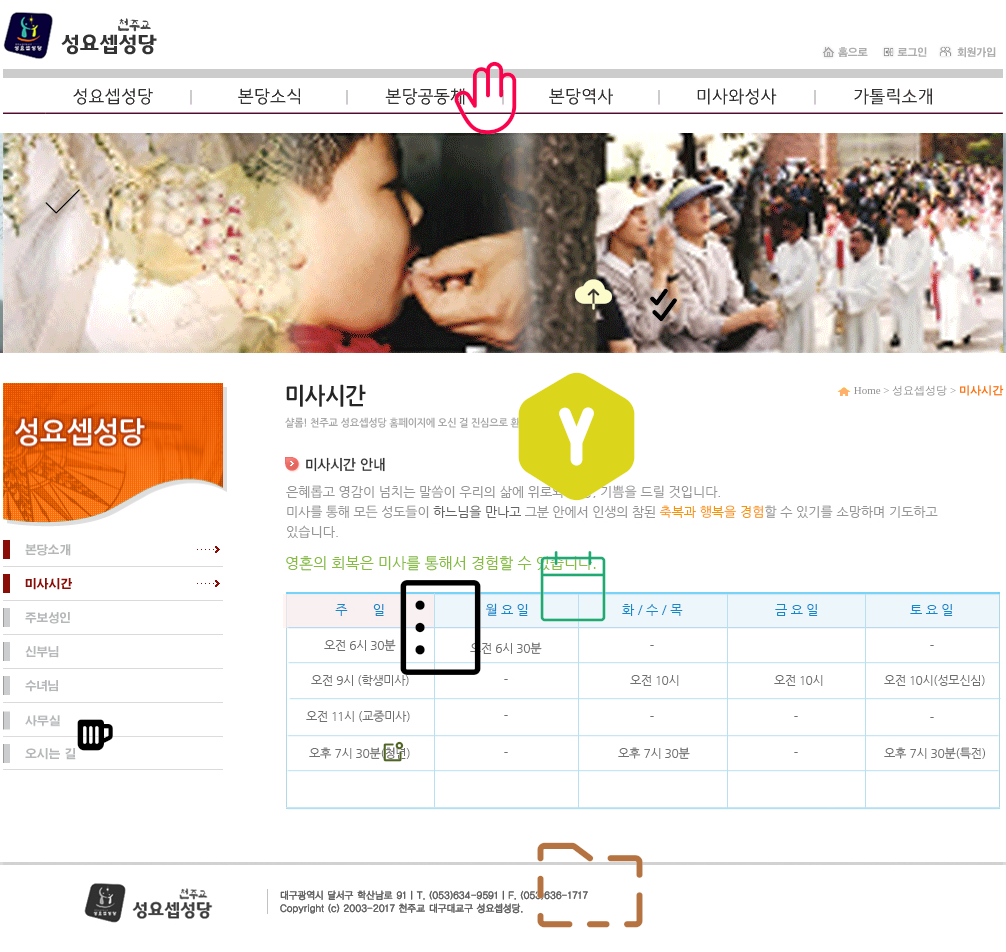 The image size is (1006, 952). Describe the element at coordinates (593, 294) in the screenshot. I see `upload a file to the cloud` at that location.